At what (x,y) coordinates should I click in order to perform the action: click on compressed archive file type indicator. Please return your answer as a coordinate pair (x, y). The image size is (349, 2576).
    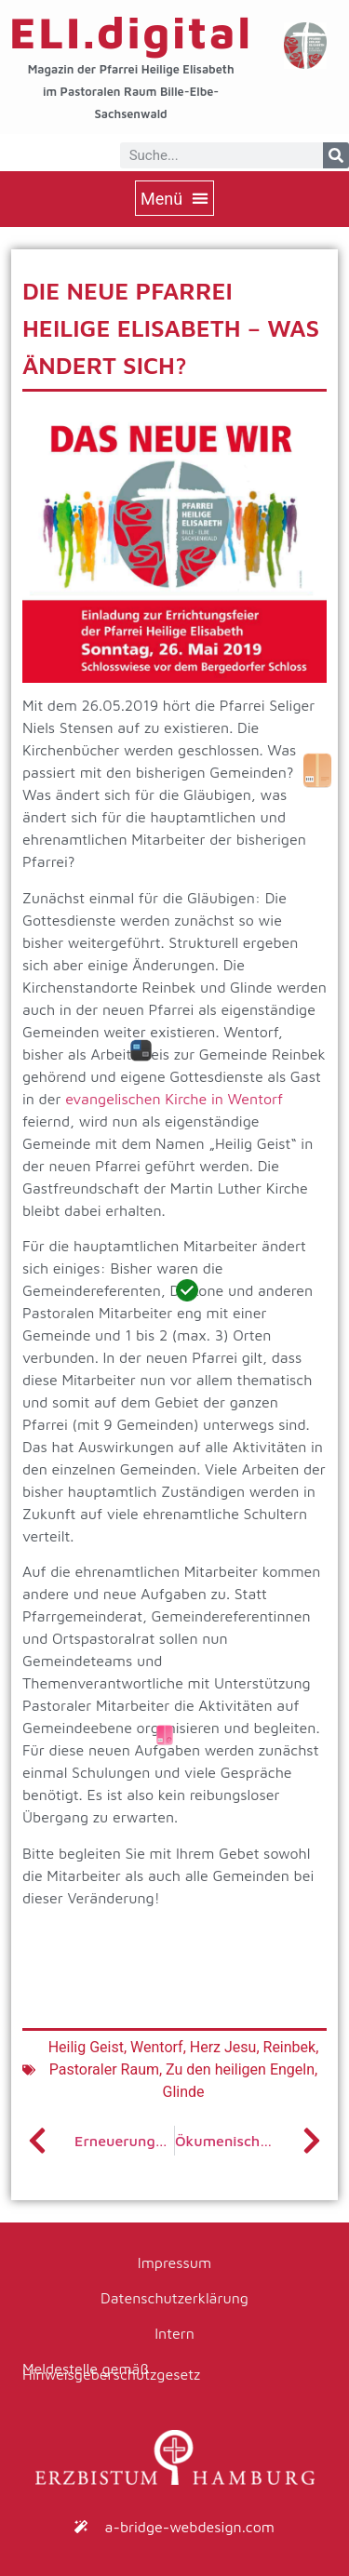
    Looking at the image, I should click on (317, 770).